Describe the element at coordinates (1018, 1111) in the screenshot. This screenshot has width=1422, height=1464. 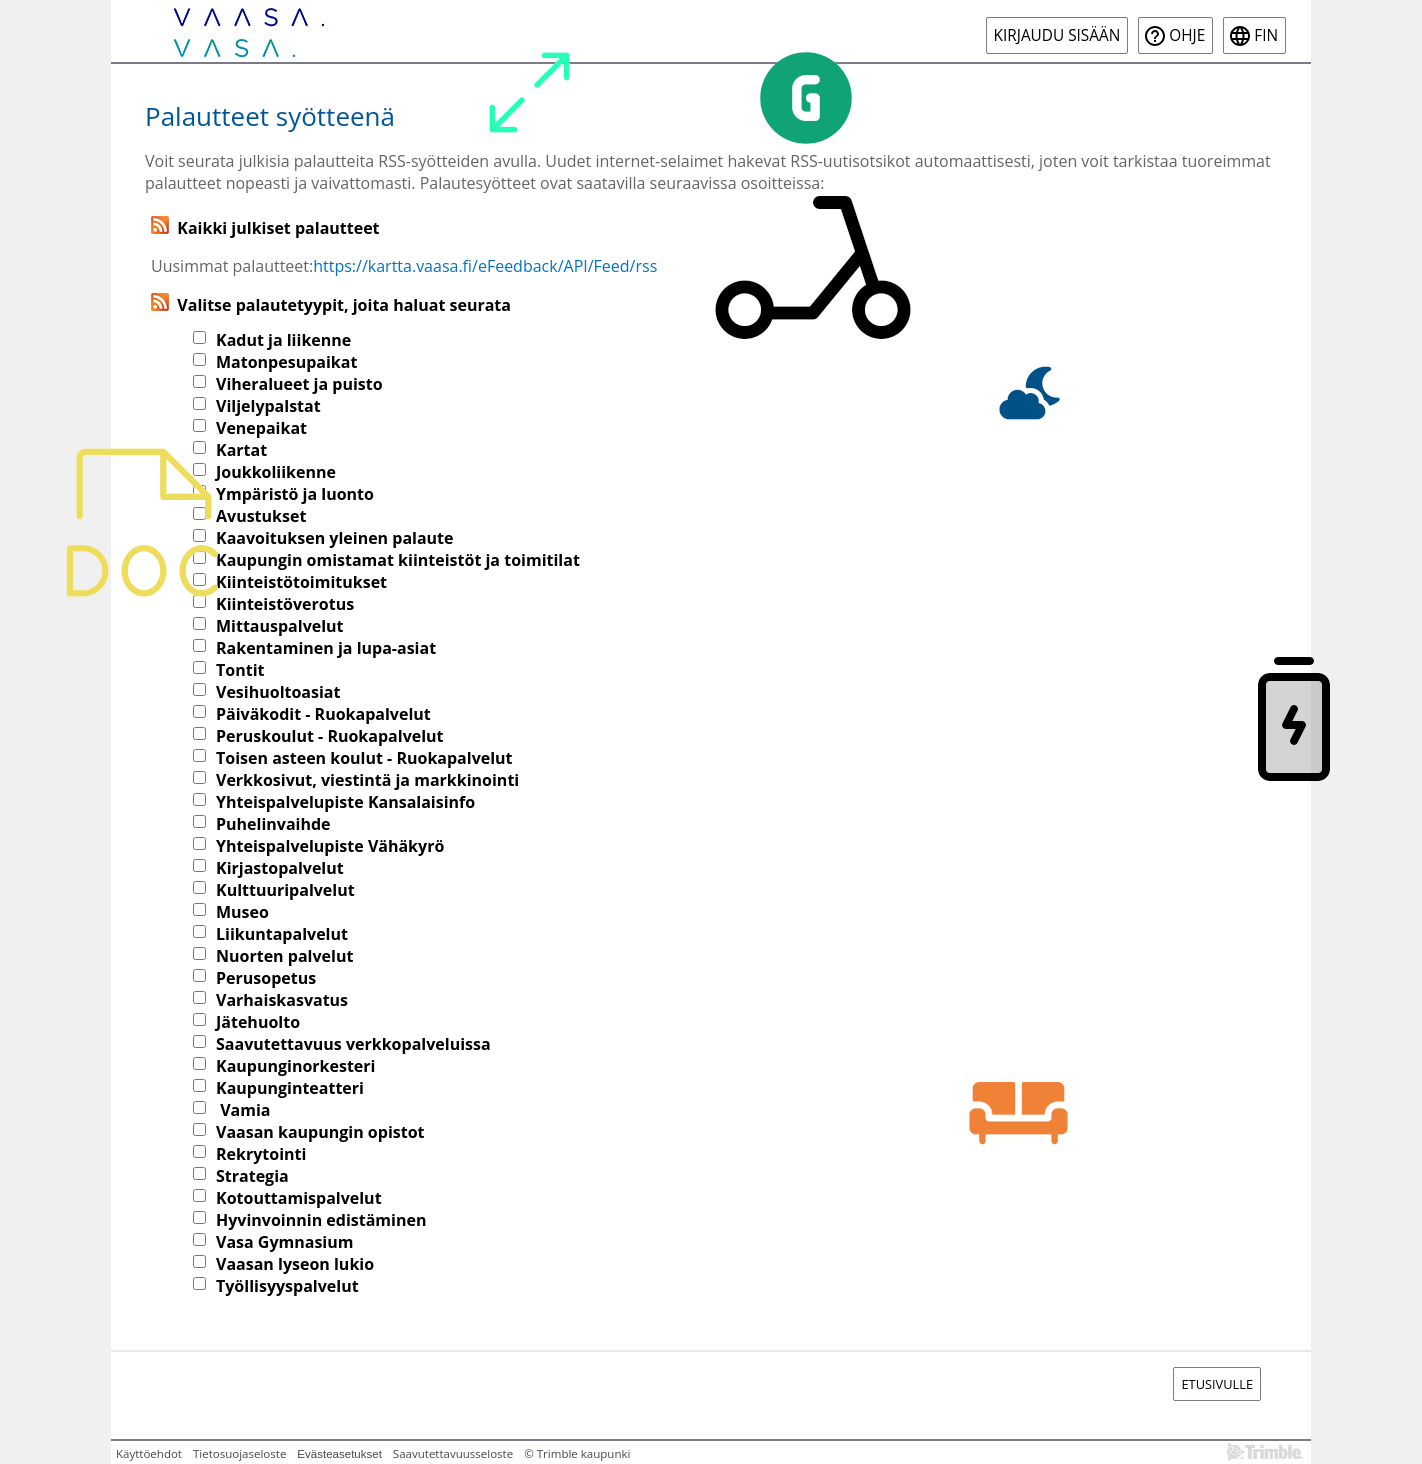
I see `browse furniture or home decor items` at that location.